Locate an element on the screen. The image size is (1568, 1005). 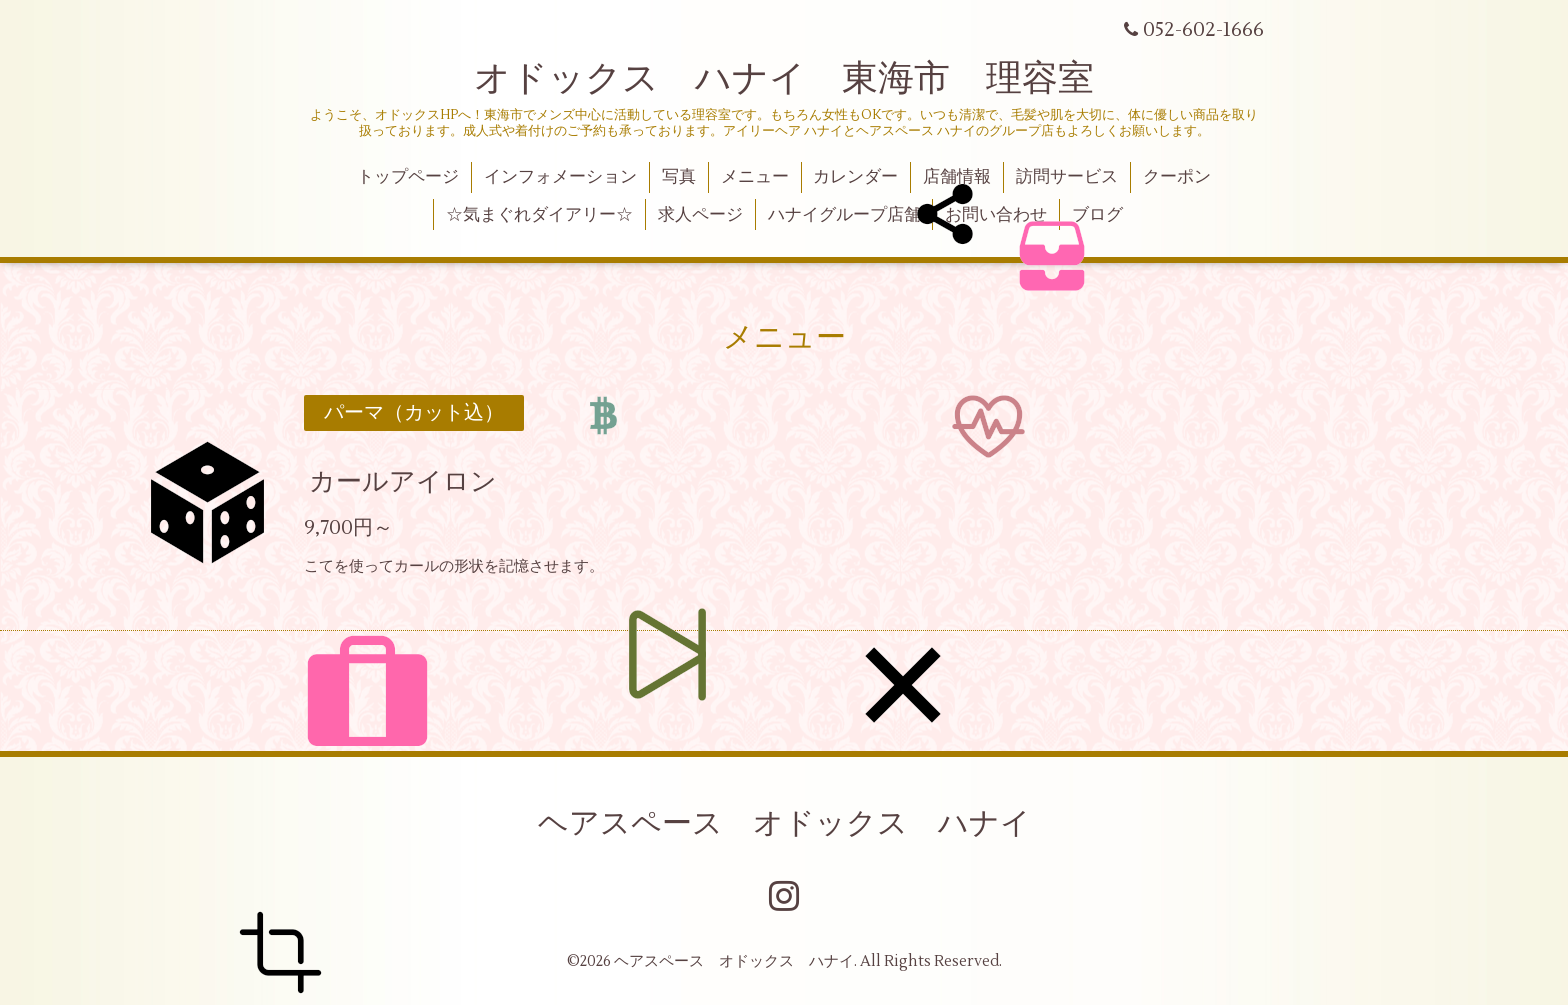
view stacked file trays or inbox is located at coordinates (1052, 256).